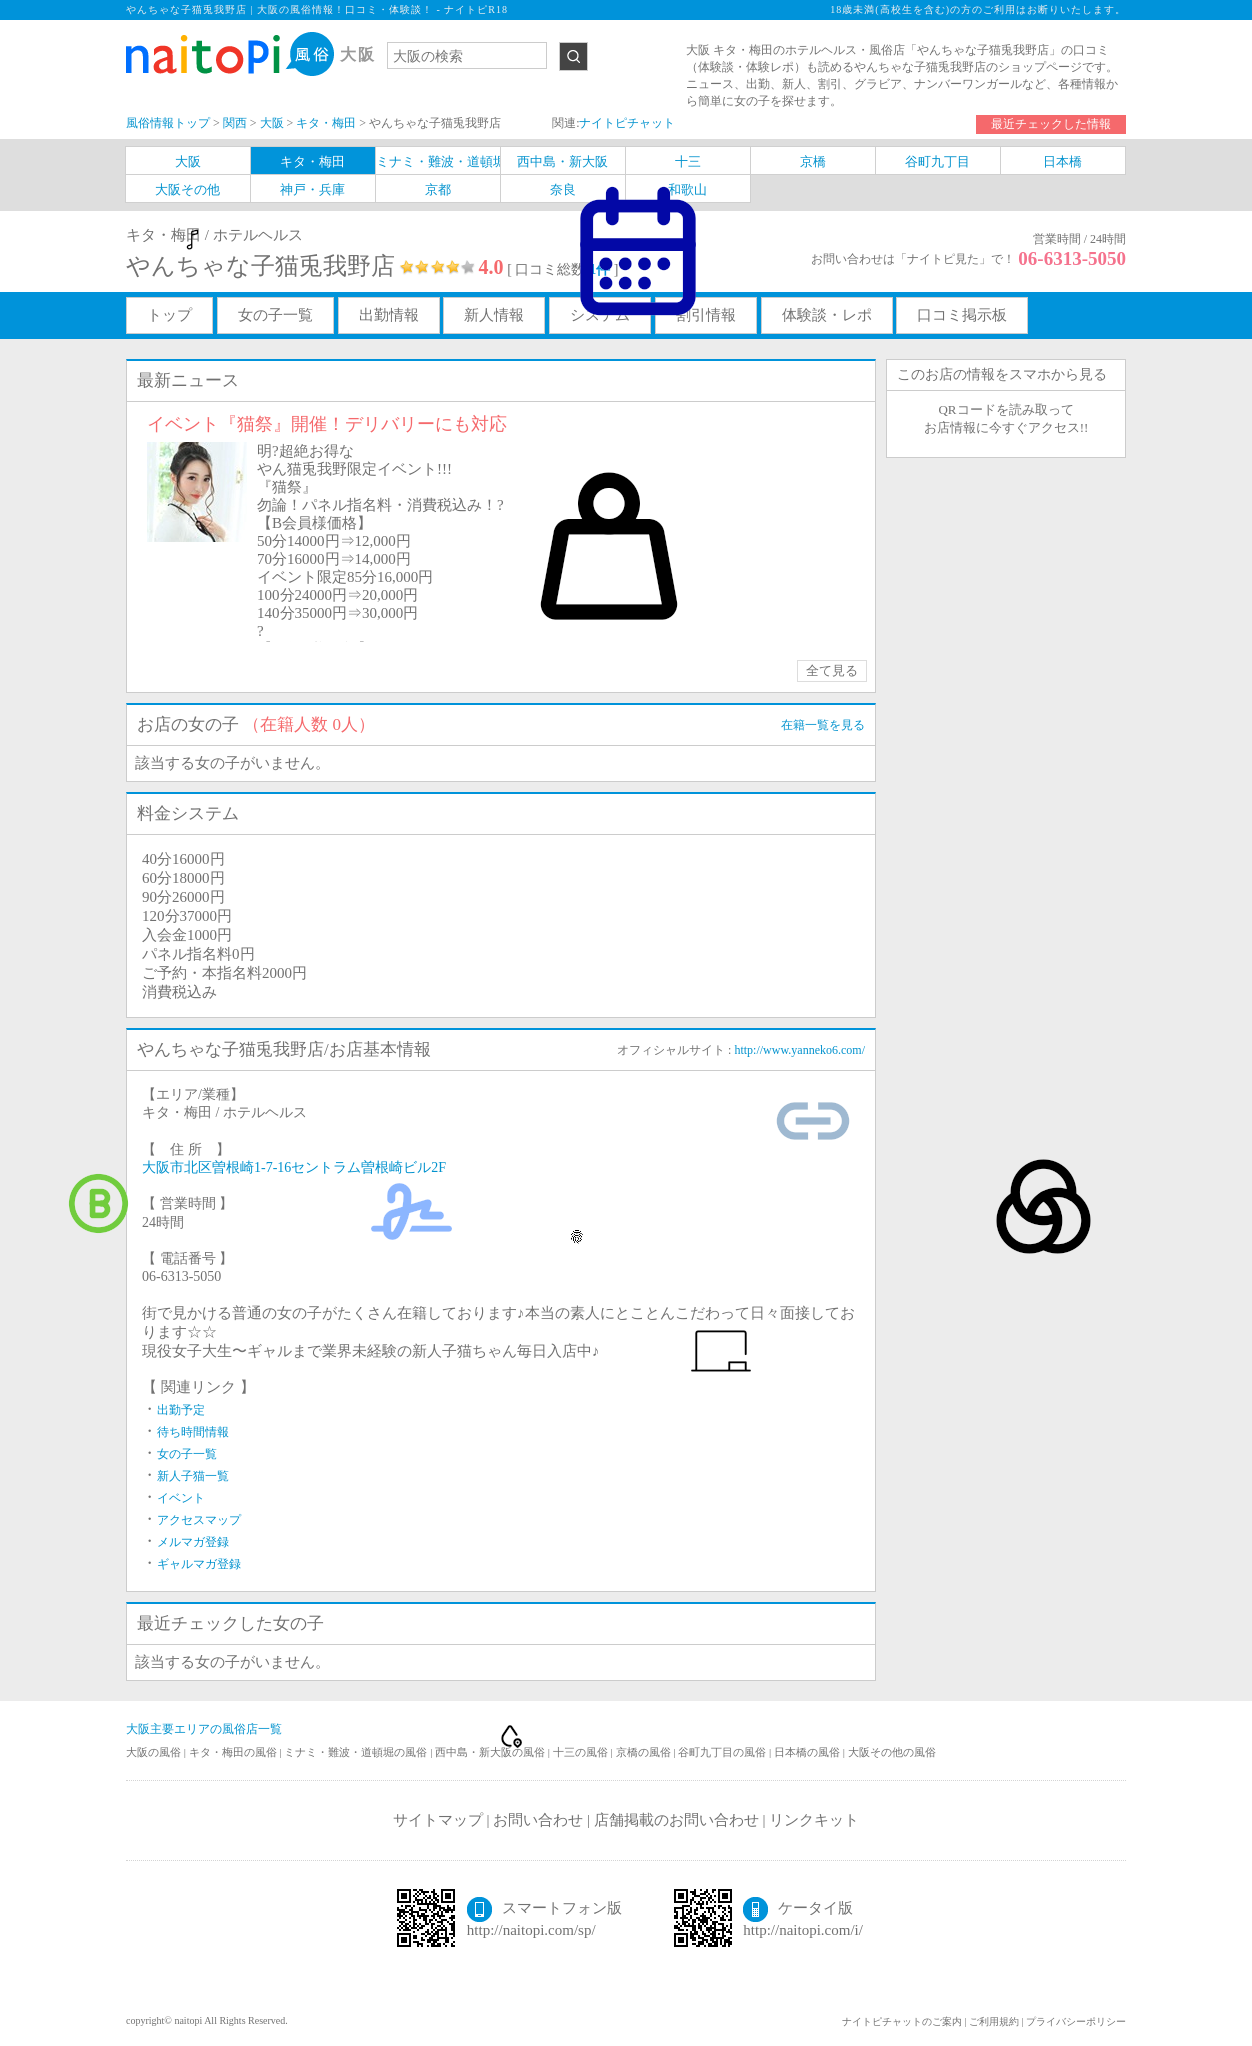 The image size is (1252, 2046). Describe the element at coordinates (638, 251) in the screenshot. I see `view weekly calendar` at that location.